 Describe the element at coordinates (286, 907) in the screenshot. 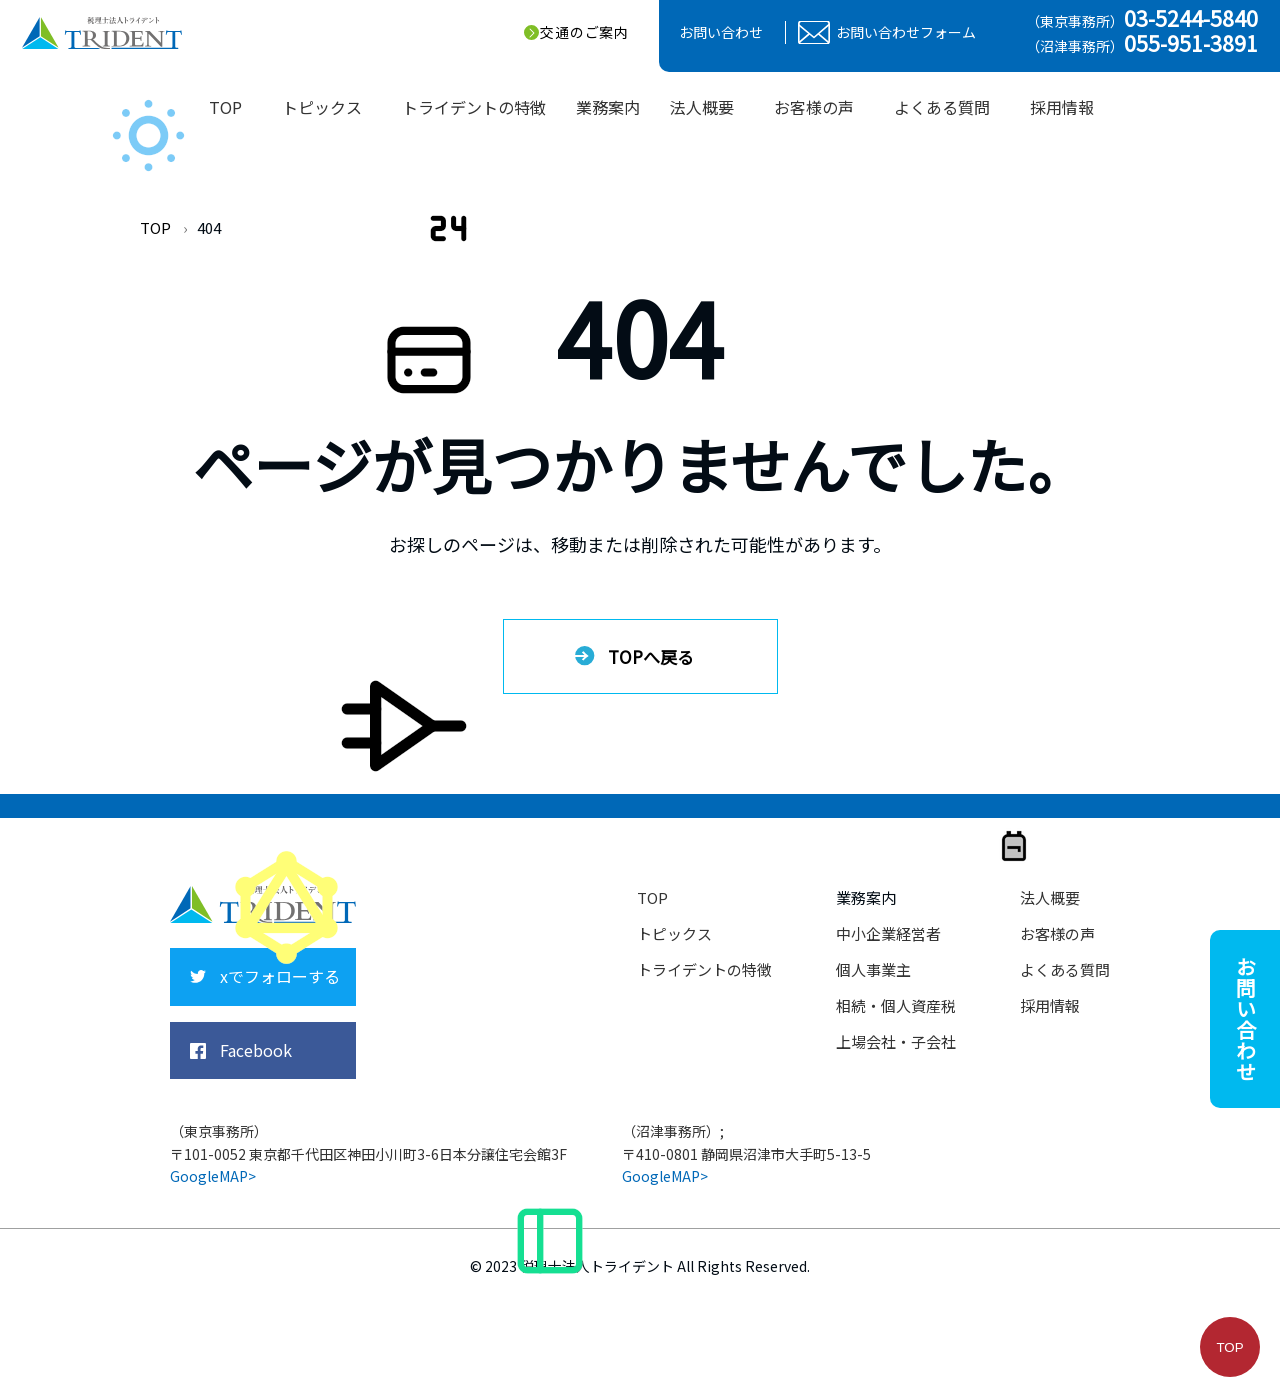

I see `indicates GraphQL API integration` at that location.